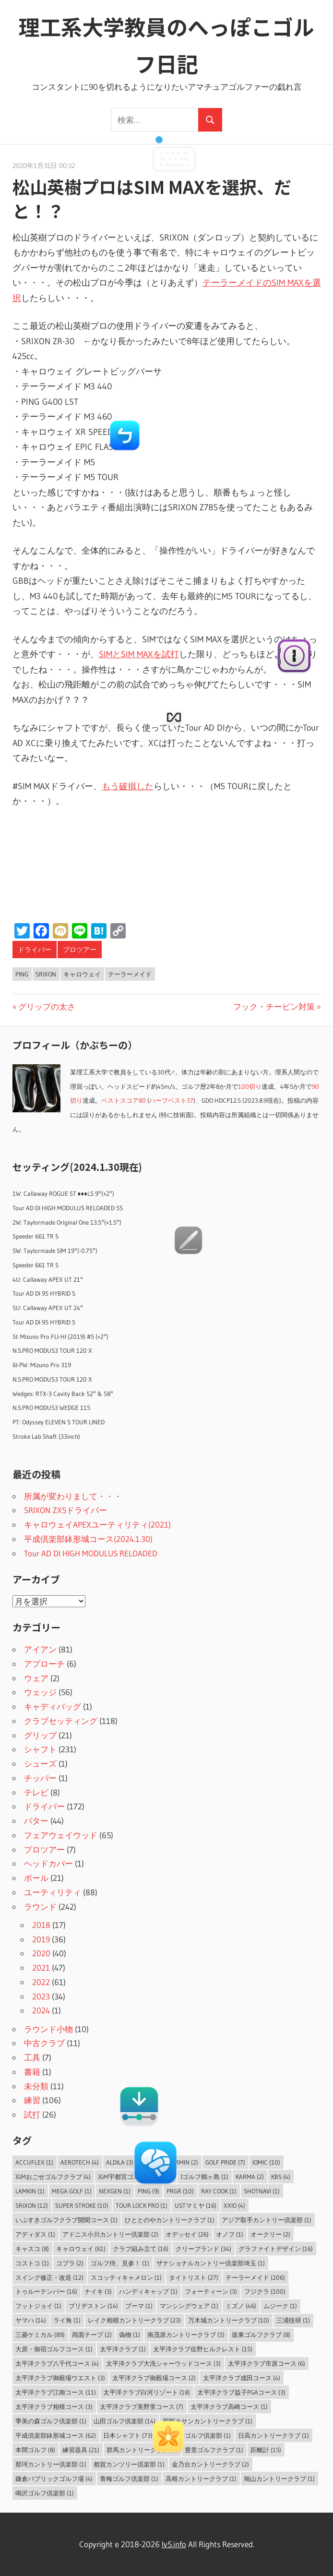 This screenshot has width=333, height=2576. Describe the element at coordinates (155, 2163) in the screenshot. I see `open gbrainy brain training app` at that location.